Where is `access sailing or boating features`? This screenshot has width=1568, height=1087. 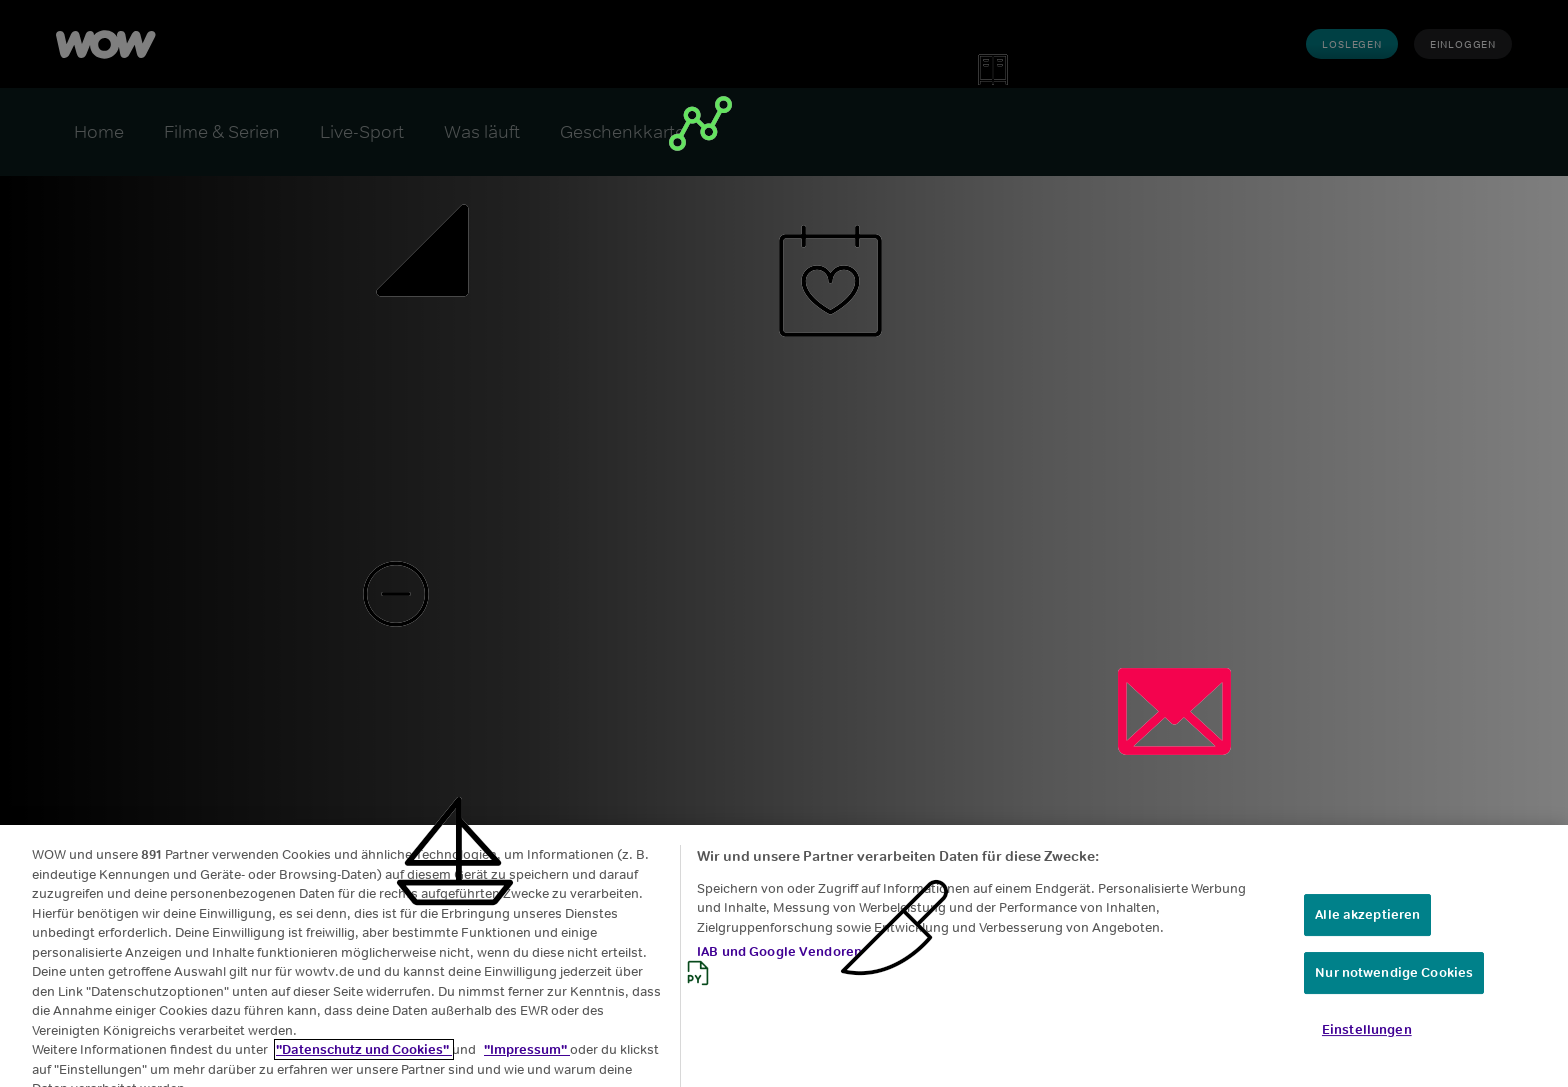 access sailing or boating features is located at coordinates (455, 859).